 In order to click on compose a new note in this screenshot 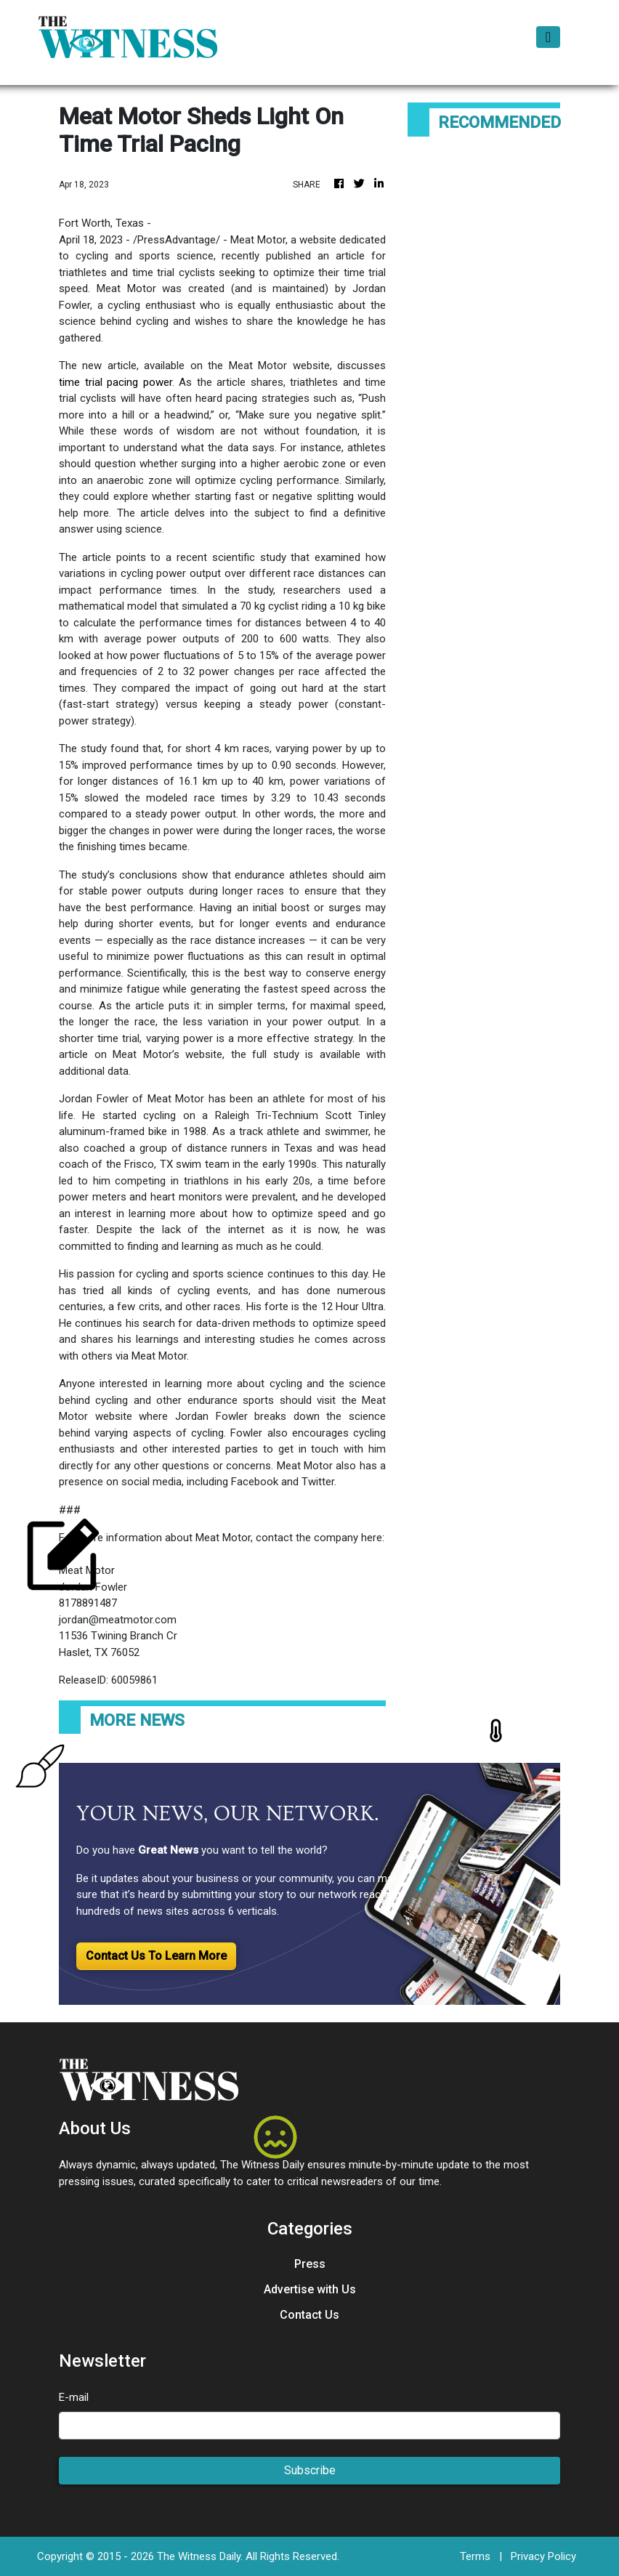, I will do `click(62, 1556)`.